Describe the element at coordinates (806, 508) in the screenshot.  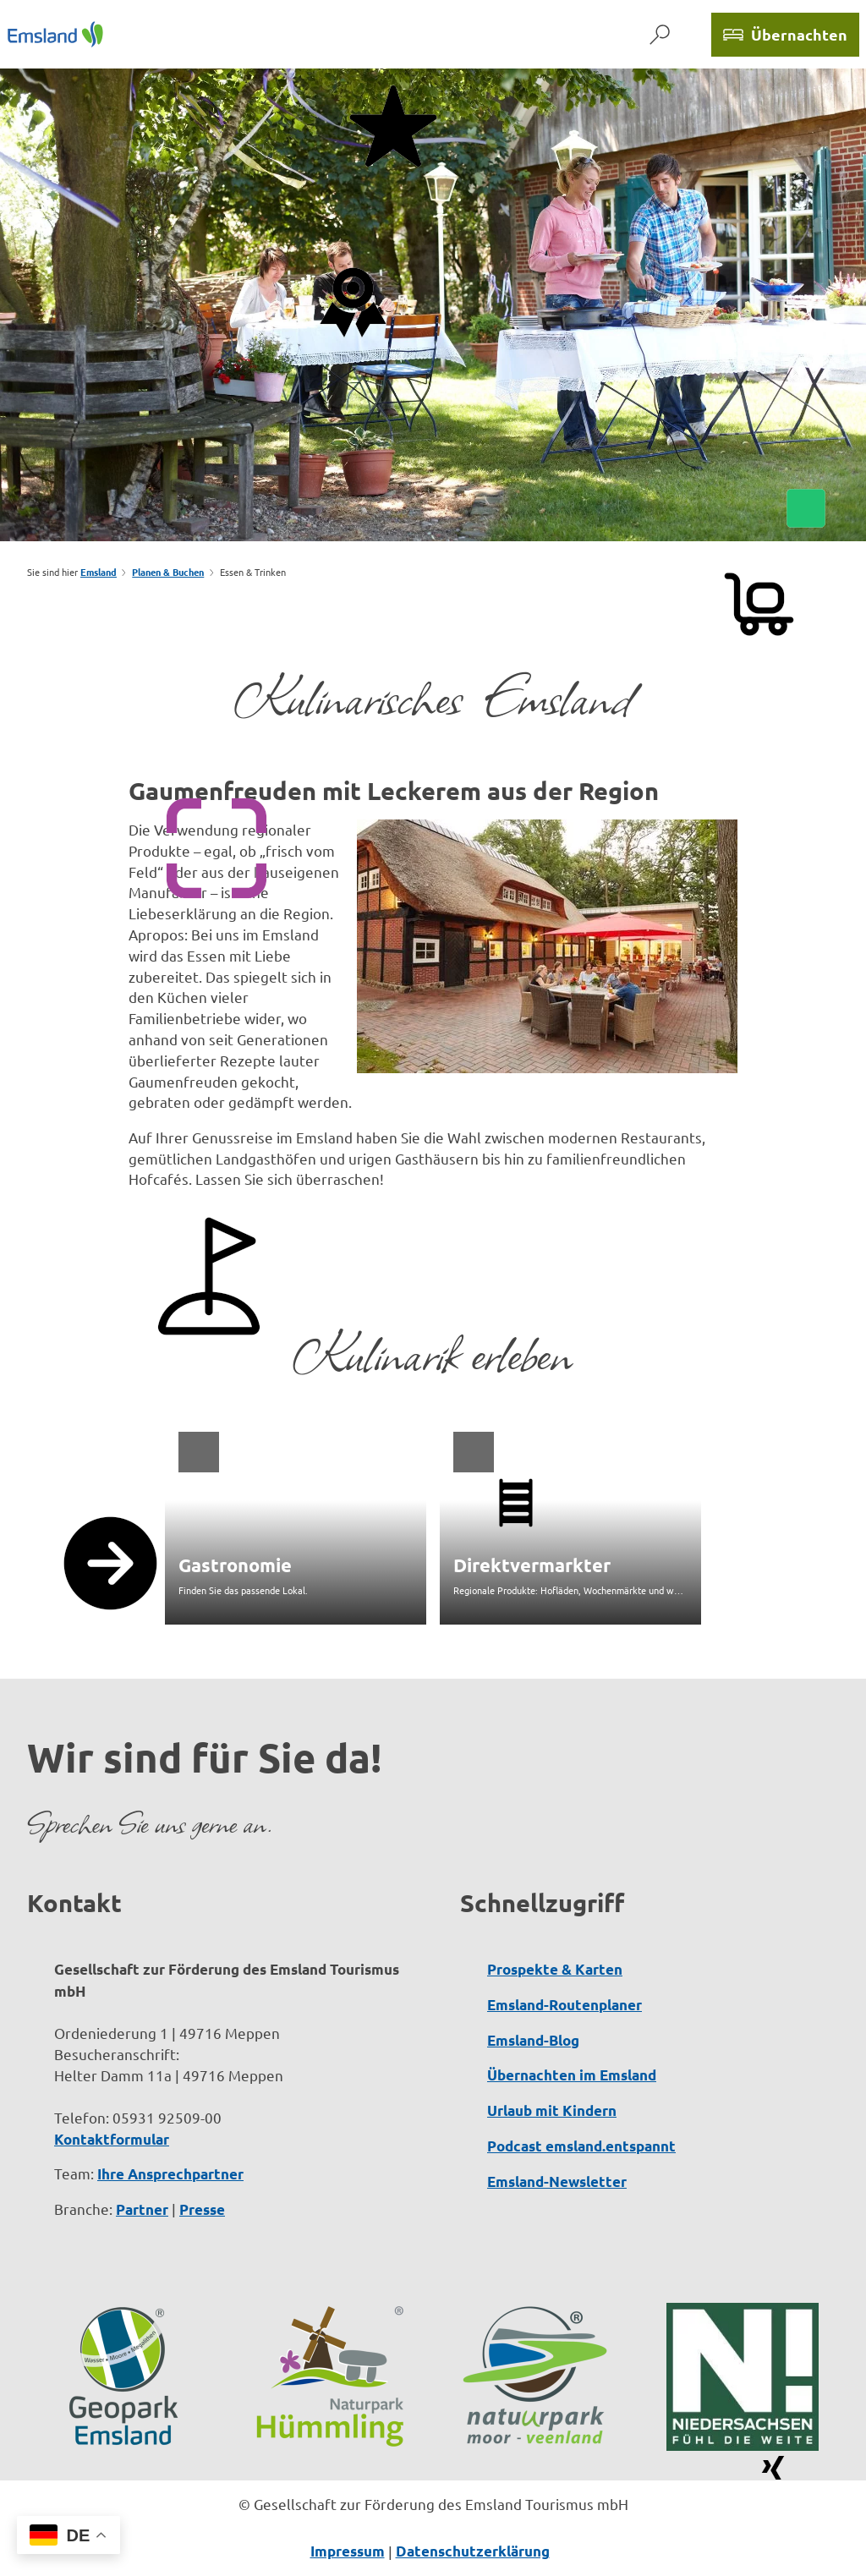
I see `stop or halt media playback` at that location.